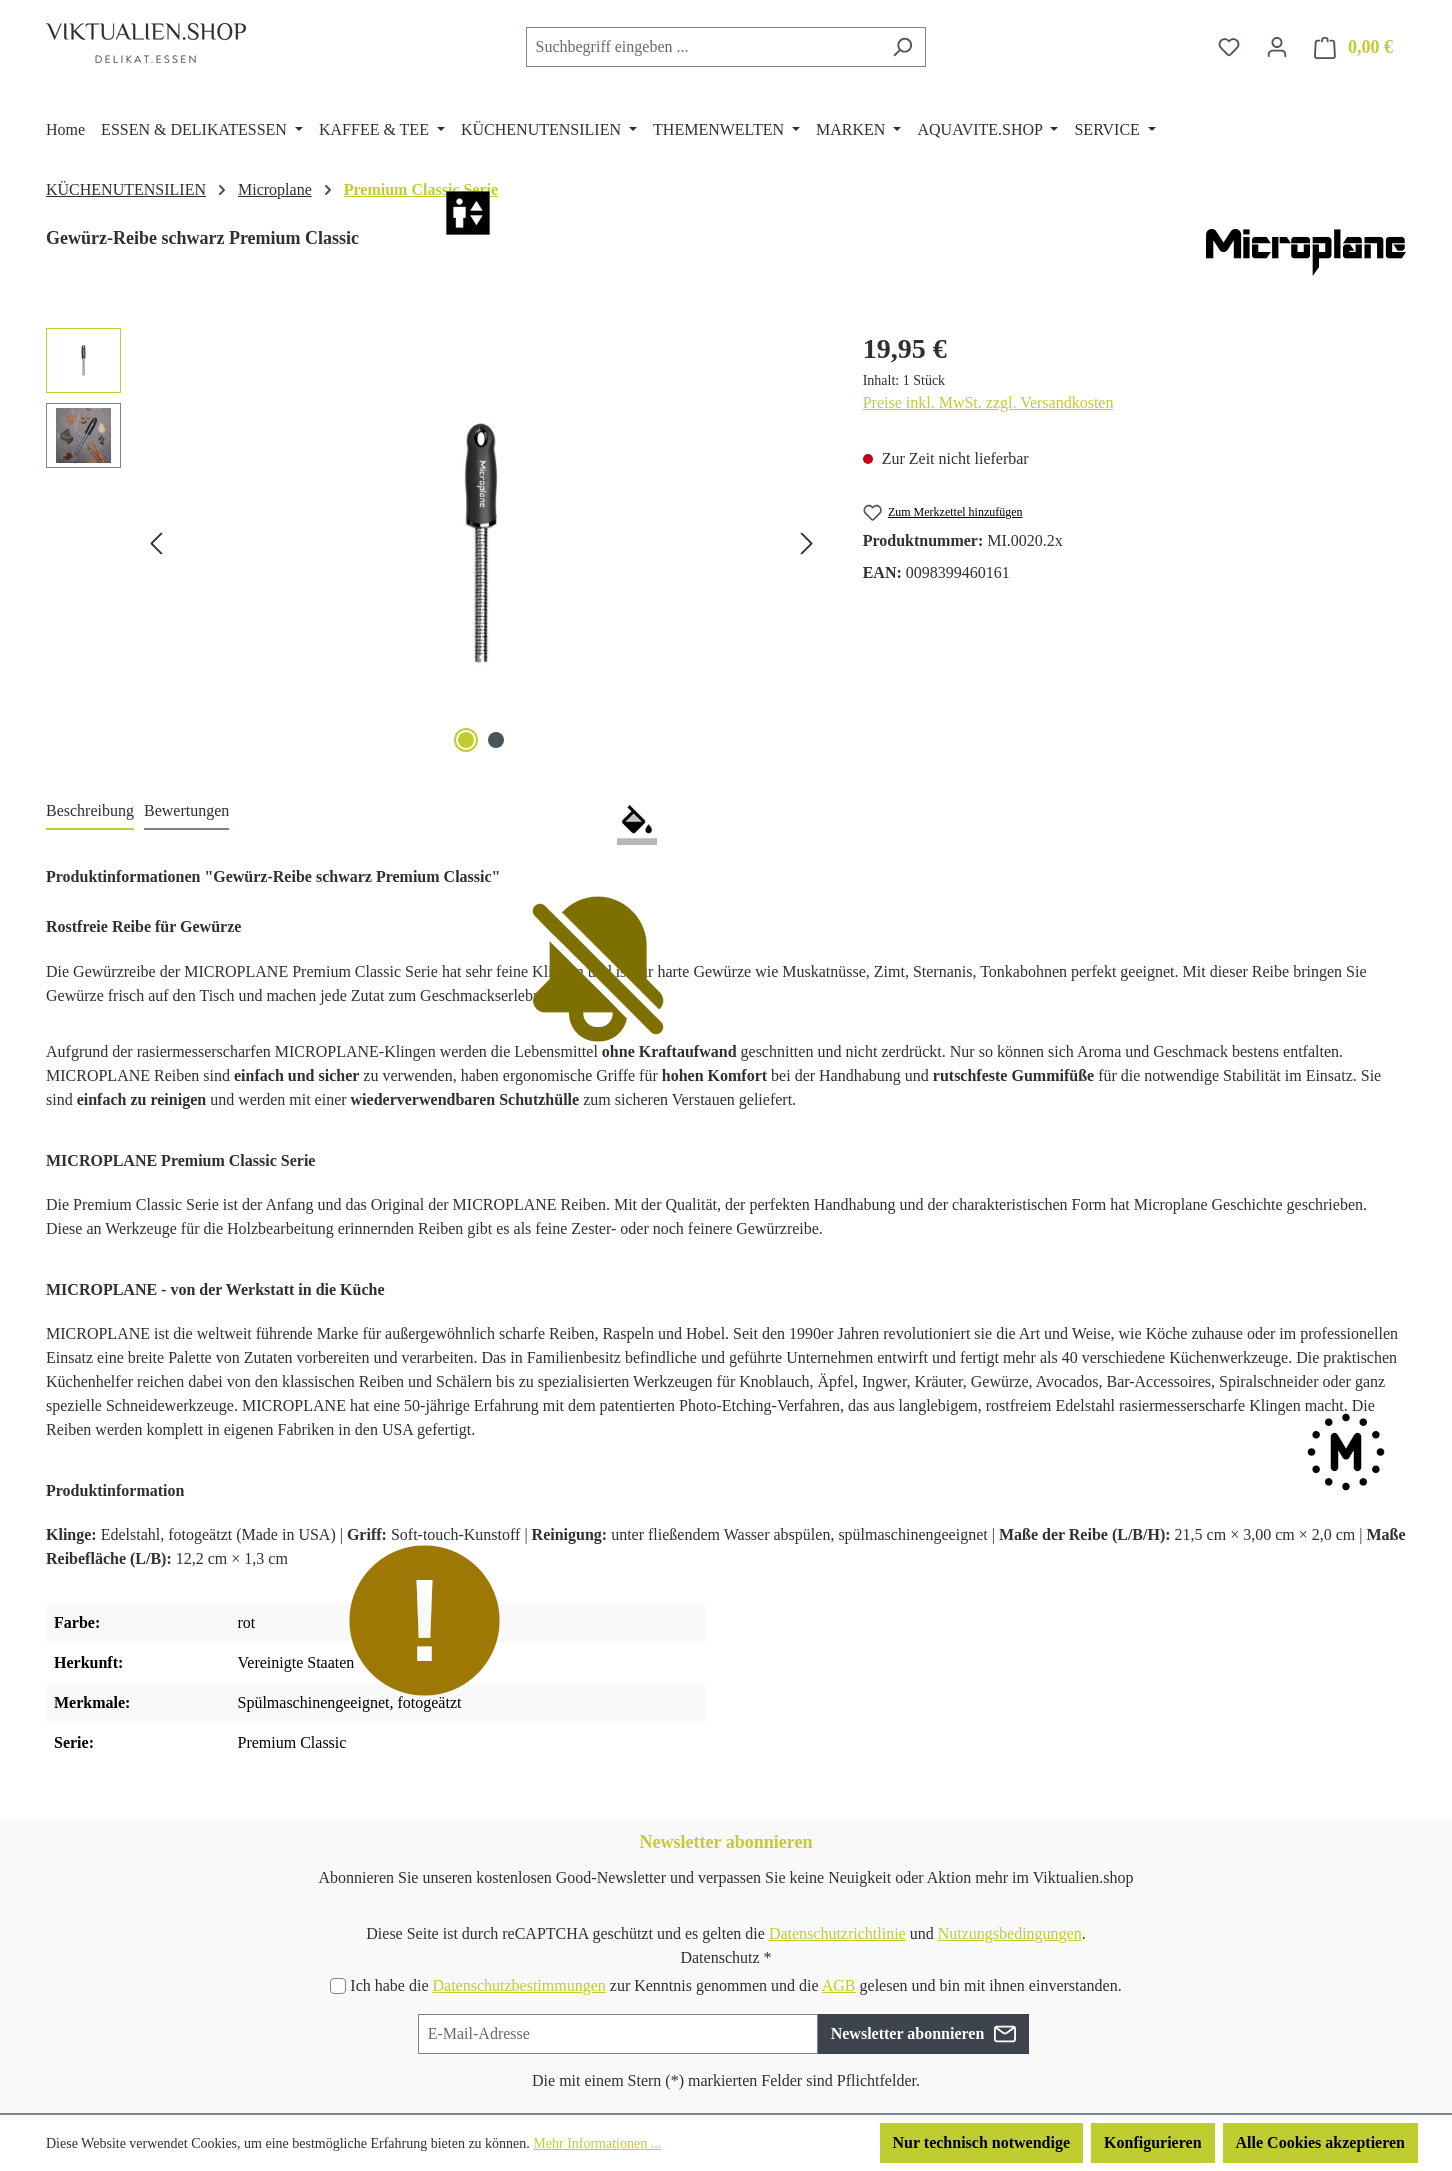 The image size is (1452, 2171). What do you see at coordinates (598, 969) in the screenshot?
I see `mute notifications` at bounding box center [598, 969].